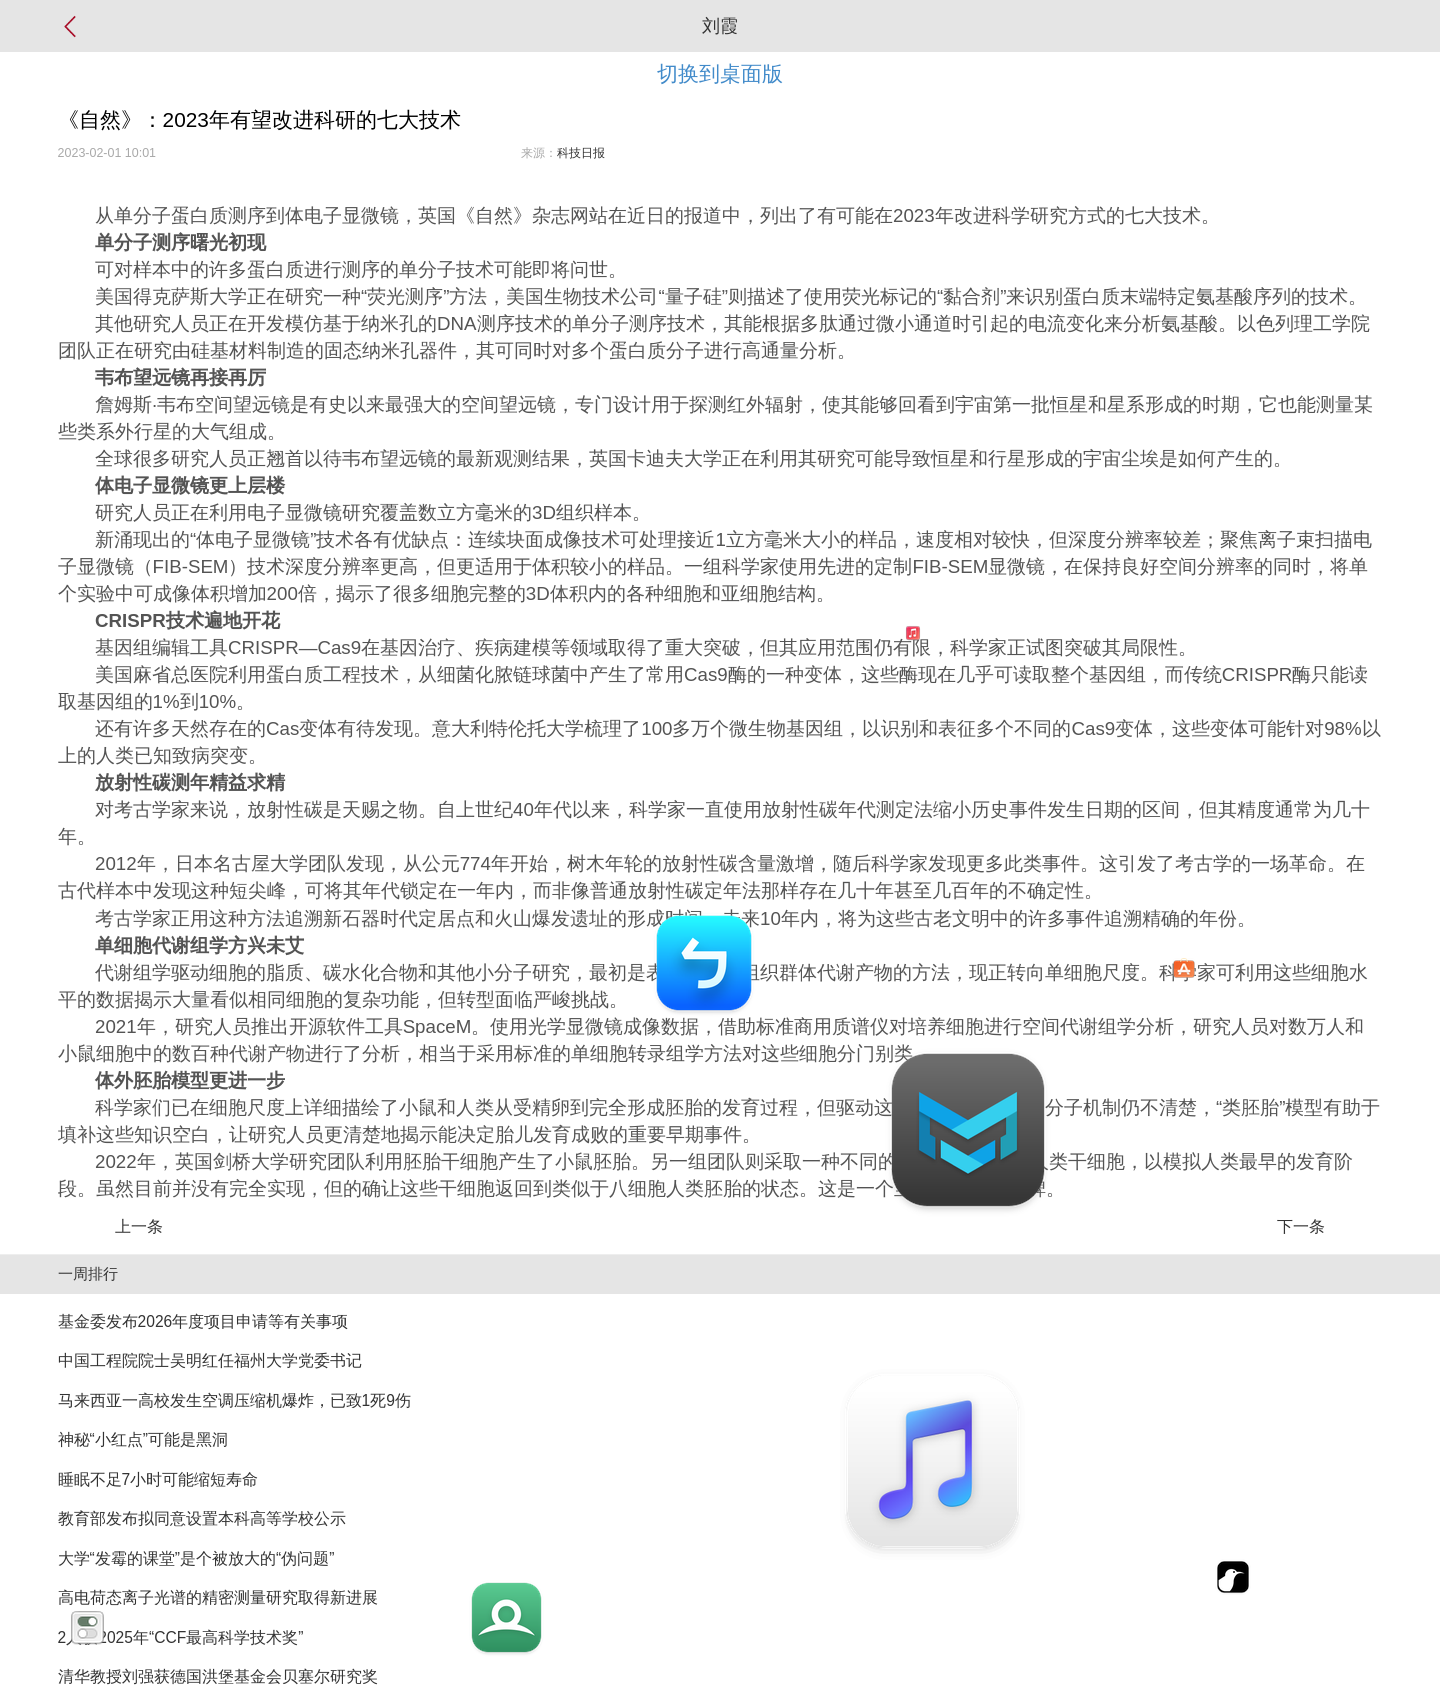  Describe the element at coordinates (968, 1130) in the screenshot. I see `open marktext markdown editor` at that location.